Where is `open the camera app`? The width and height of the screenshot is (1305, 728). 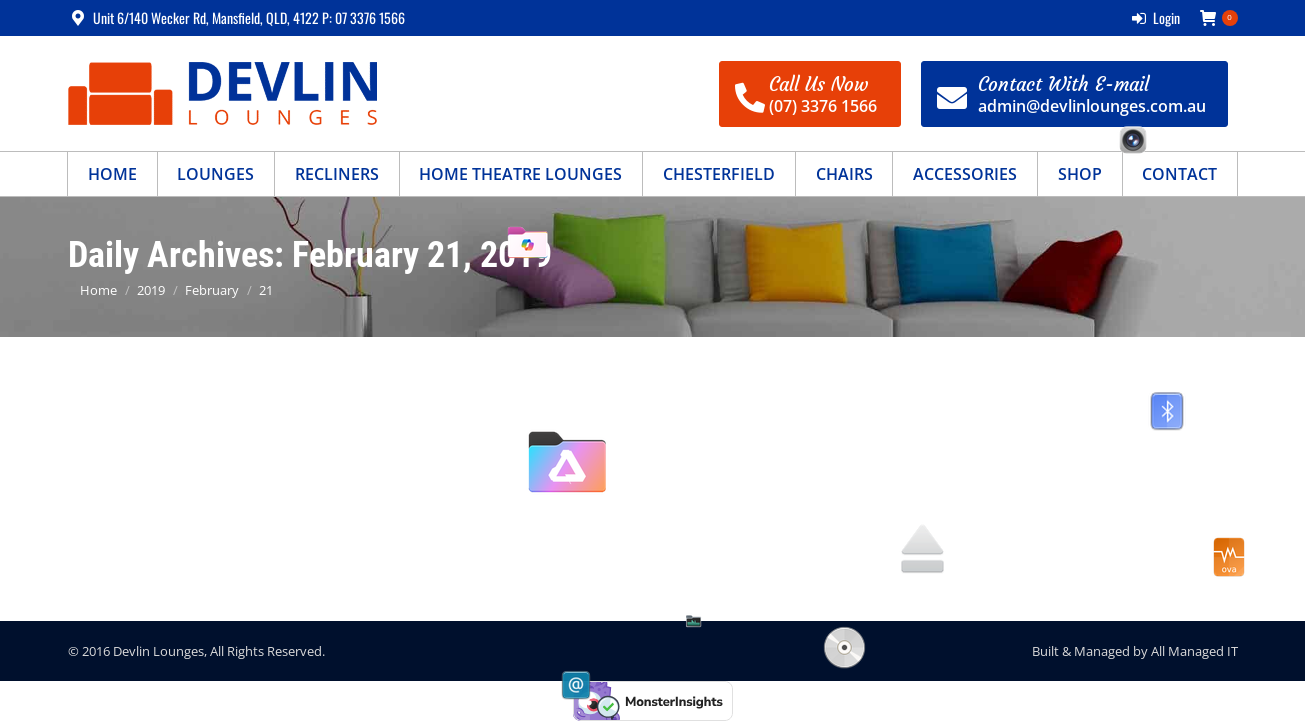 open the camera app is located at coordinates (1133, 140).